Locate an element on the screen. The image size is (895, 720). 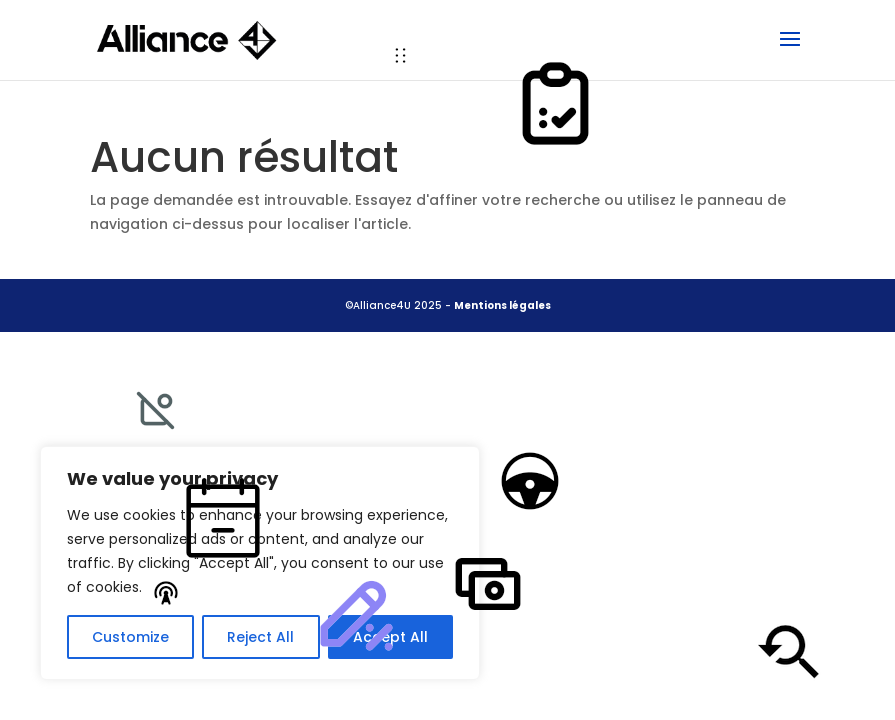
view cash or payment options is located at coordinates (488, 584).